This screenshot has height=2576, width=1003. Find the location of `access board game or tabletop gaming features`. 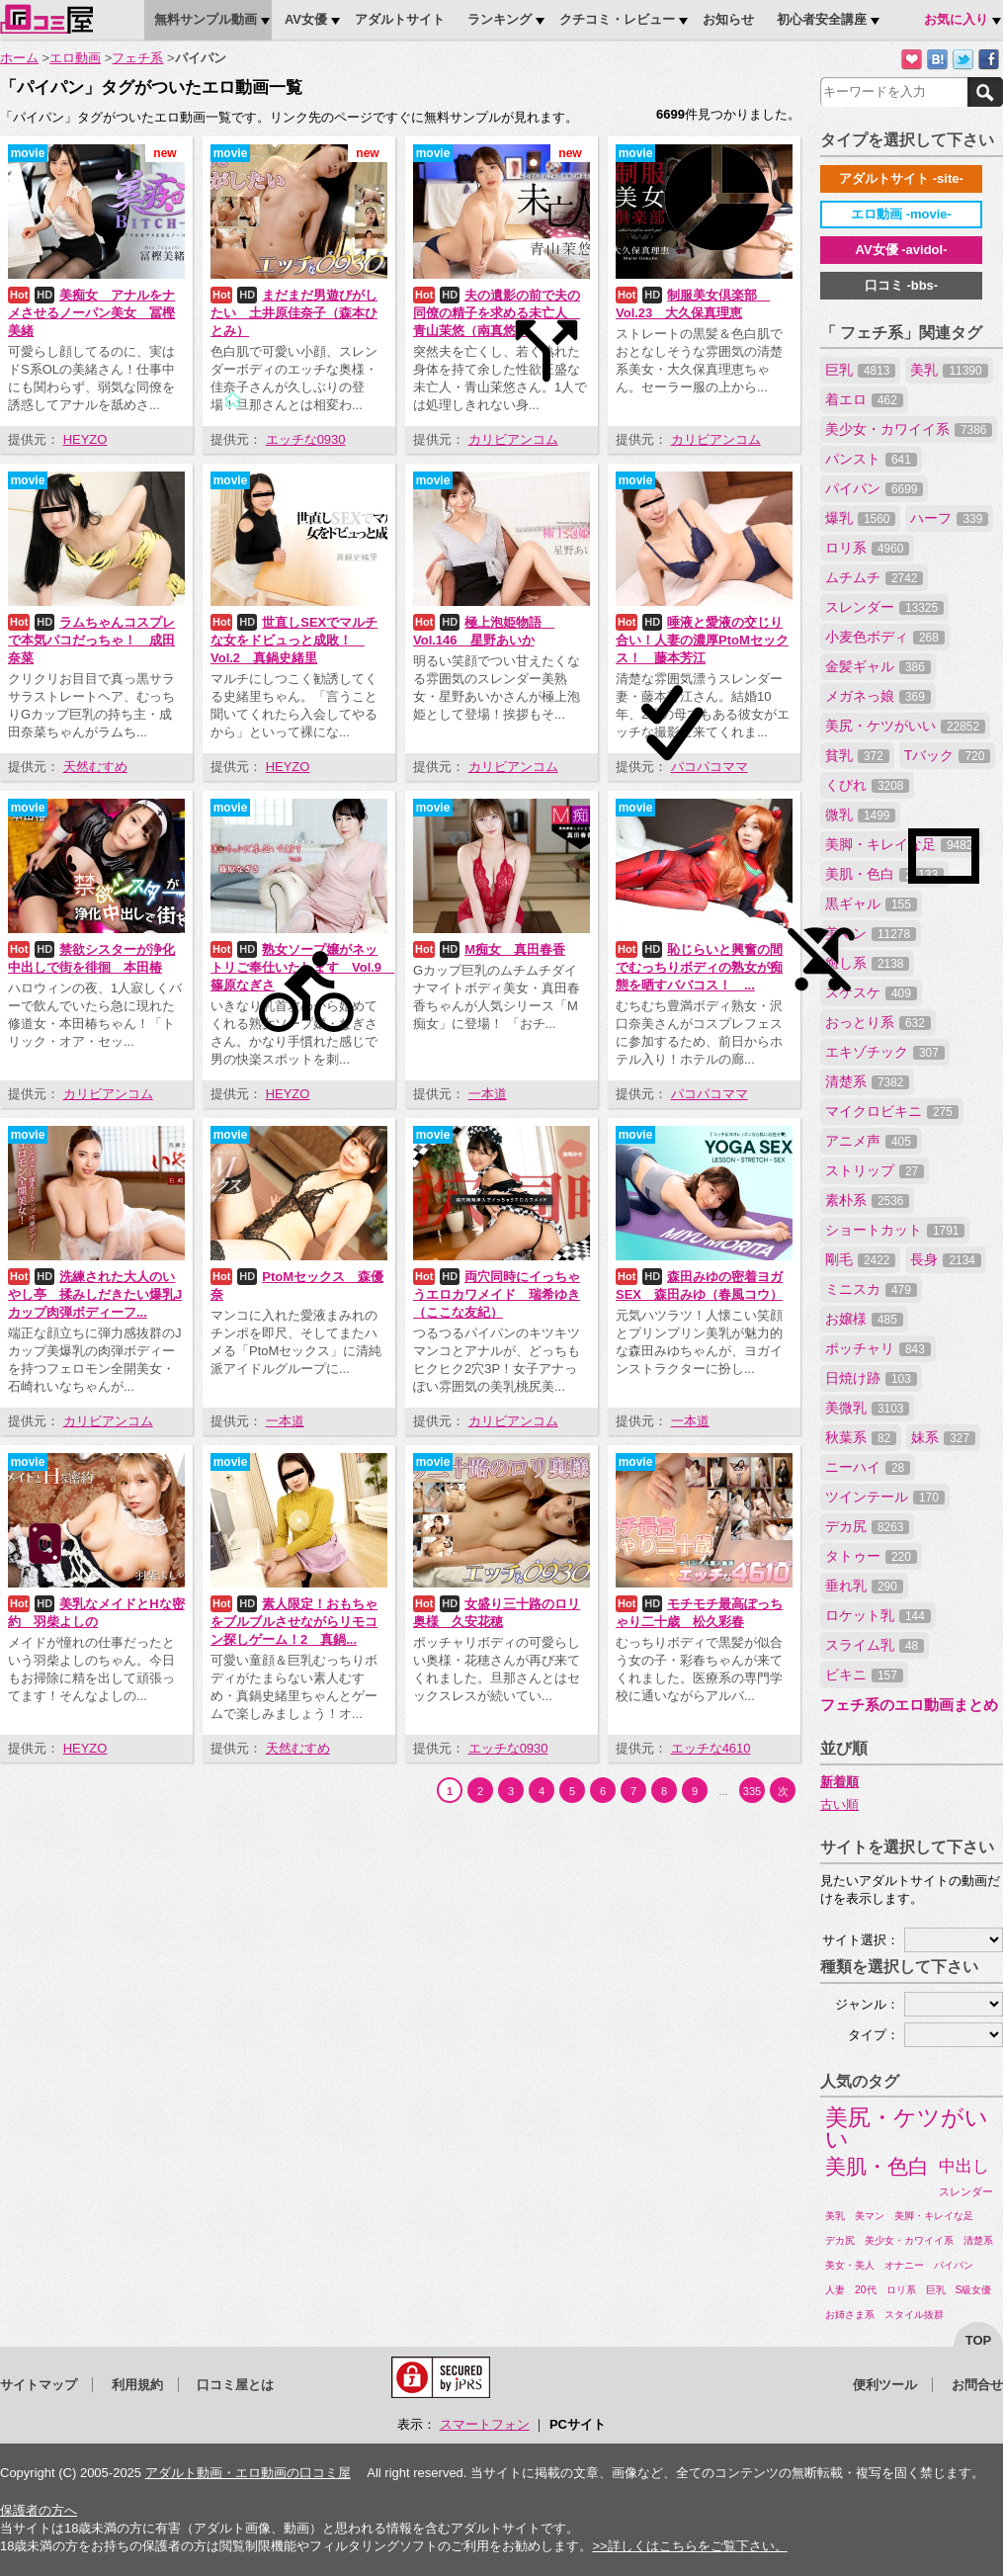

access board game or tabletop gaming features is located at coordinates (232, 399).